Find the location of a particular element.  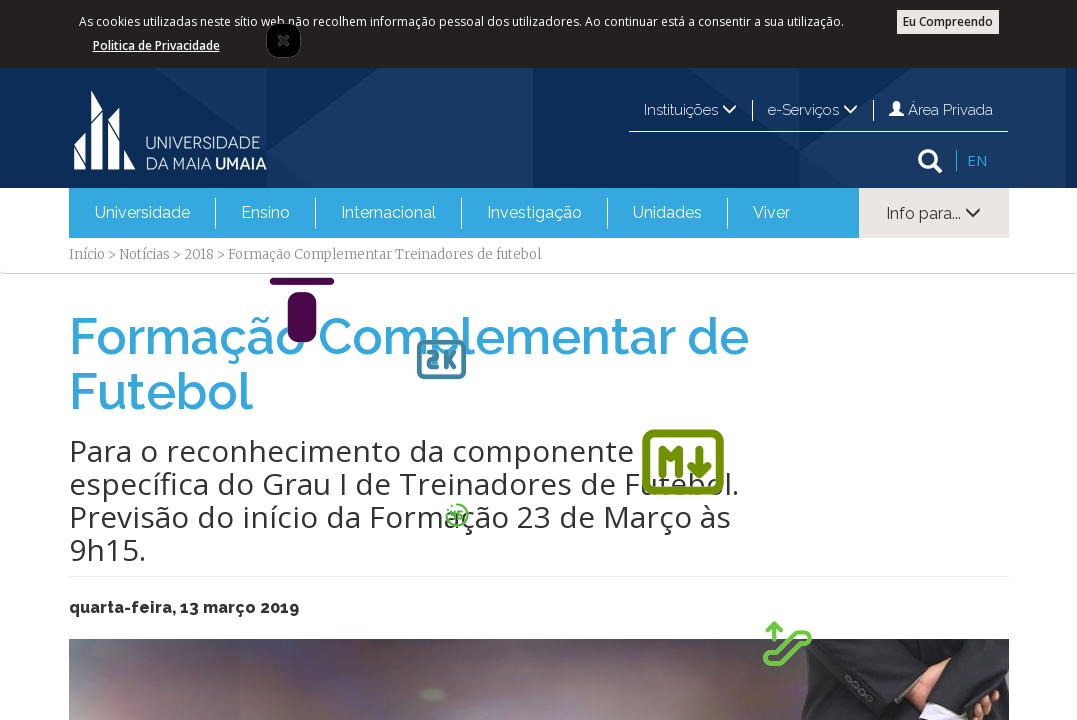

set a 45-minute timer or duration is located at coordinates (457, 515).